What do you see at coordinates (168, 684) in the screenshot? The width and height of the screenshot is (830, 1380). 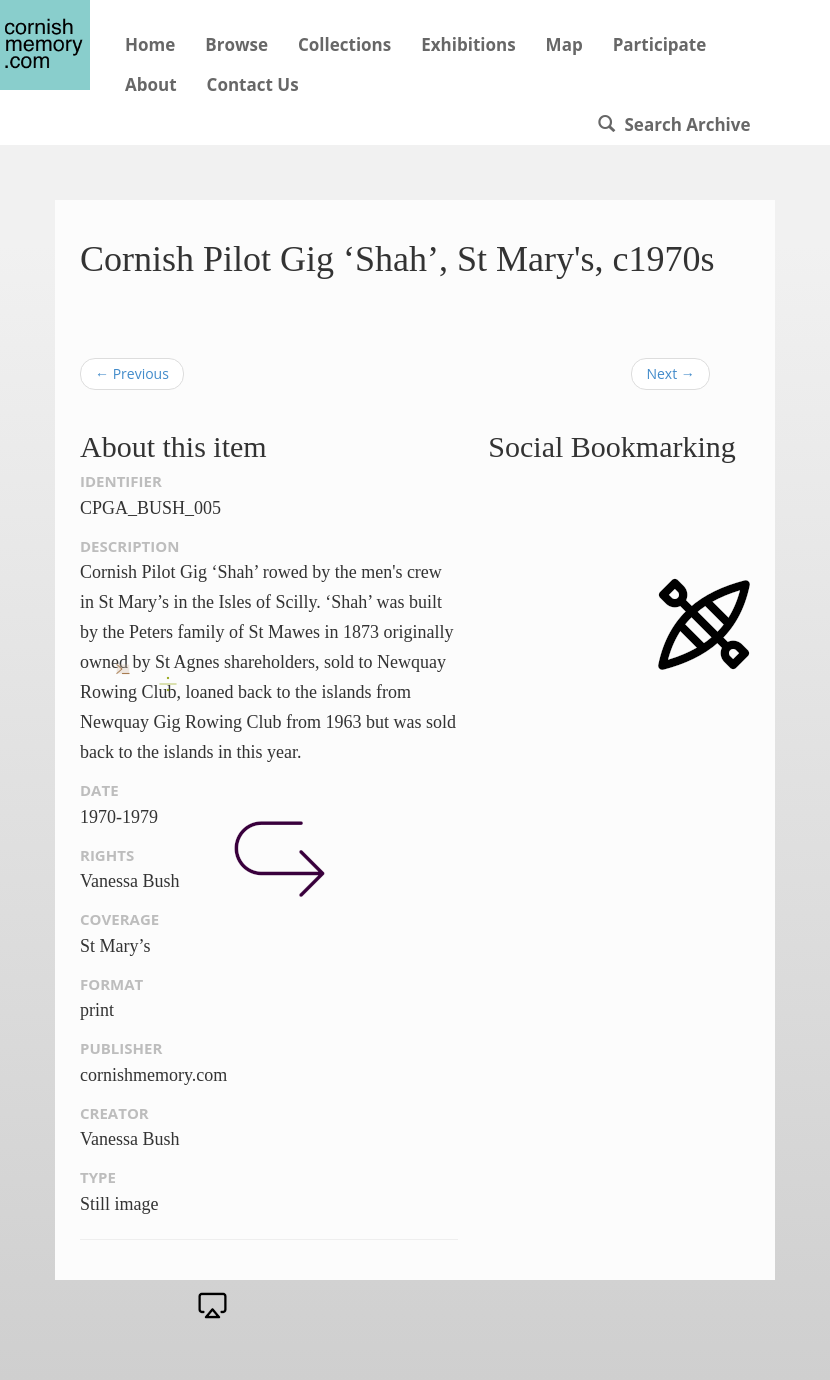 I see `perform division operation` at bounding box center [168, 684].